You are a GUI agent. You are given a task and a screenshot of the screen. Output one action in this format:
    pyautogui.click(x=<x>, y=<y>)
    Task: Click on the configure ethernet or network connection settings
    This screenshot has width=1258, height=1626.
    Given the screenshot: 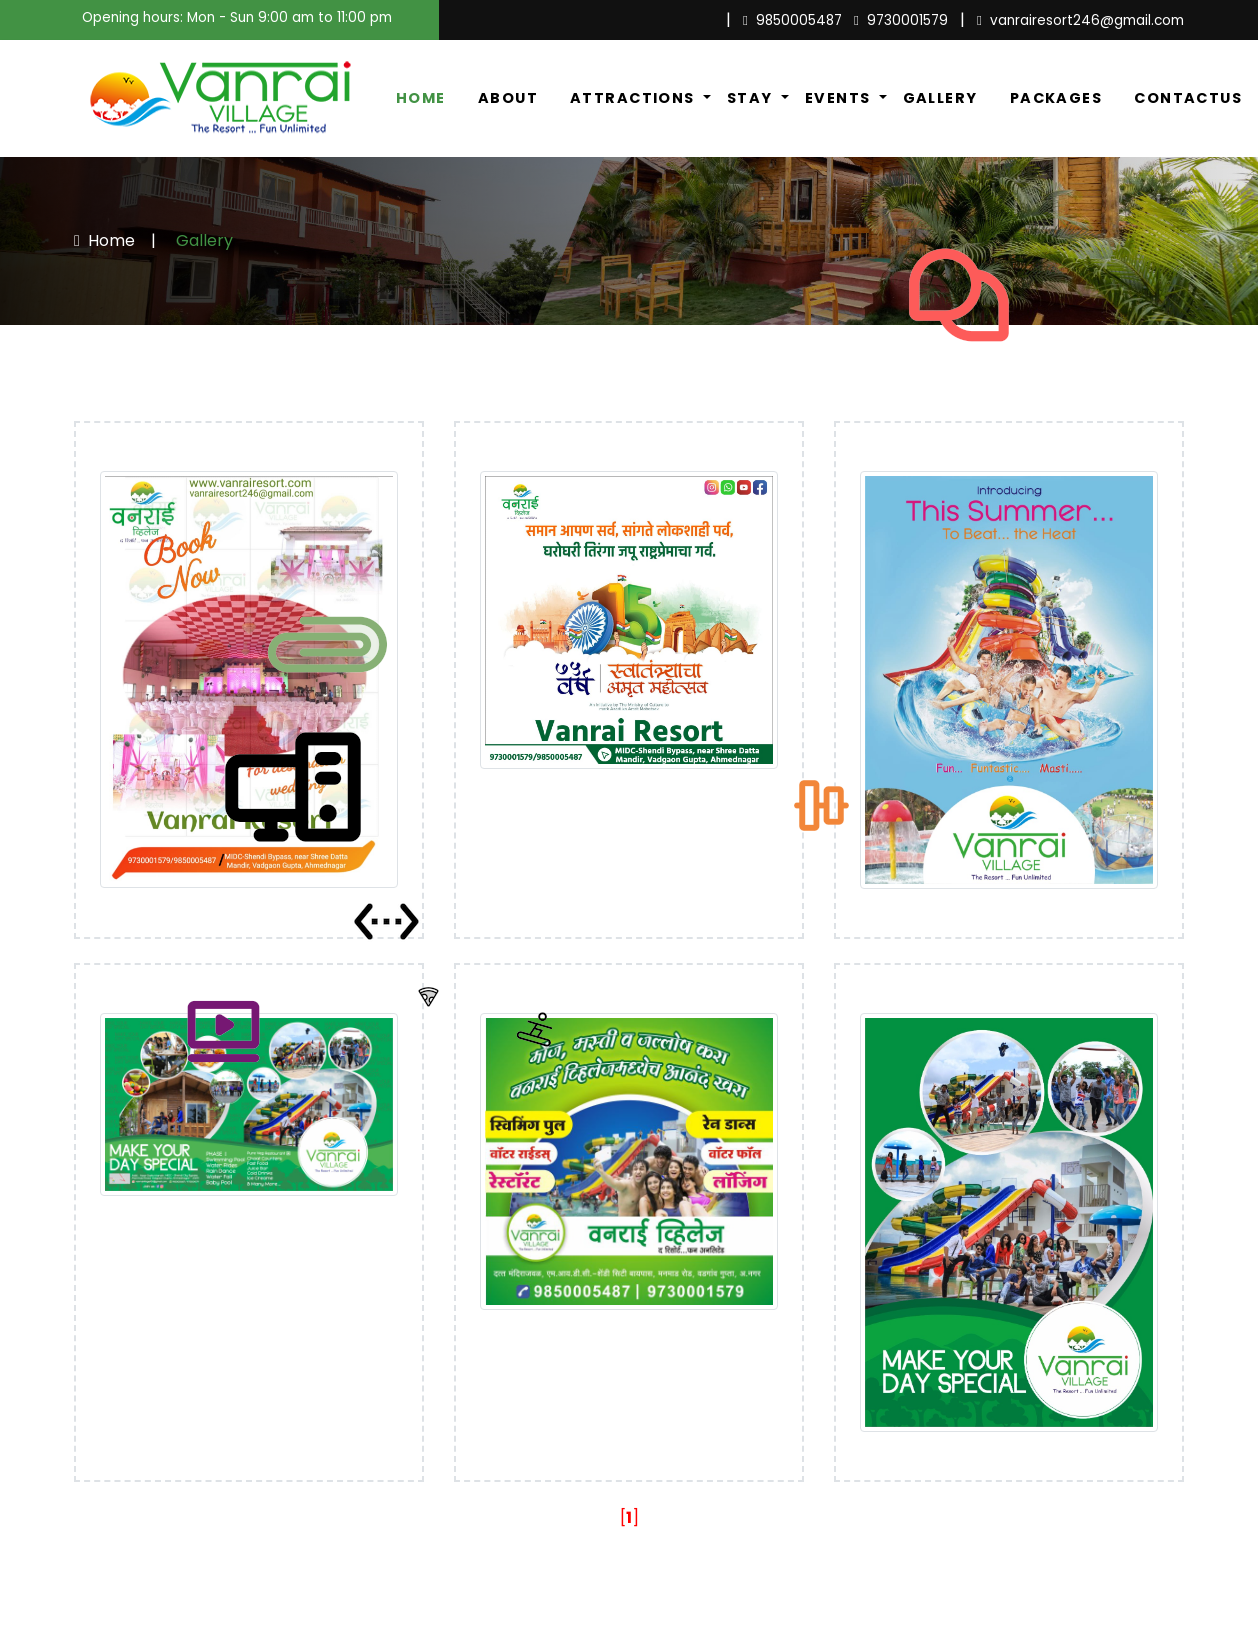 What is the action you would take?
    pyautogui.click(x=386, y=921)
    